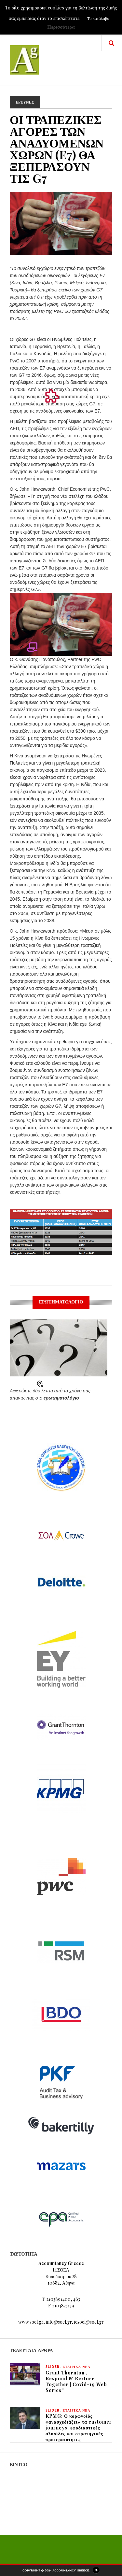 This screenshot has height=2576, width=122. I want to click on remove a saved location pin, so click(40, 1384).